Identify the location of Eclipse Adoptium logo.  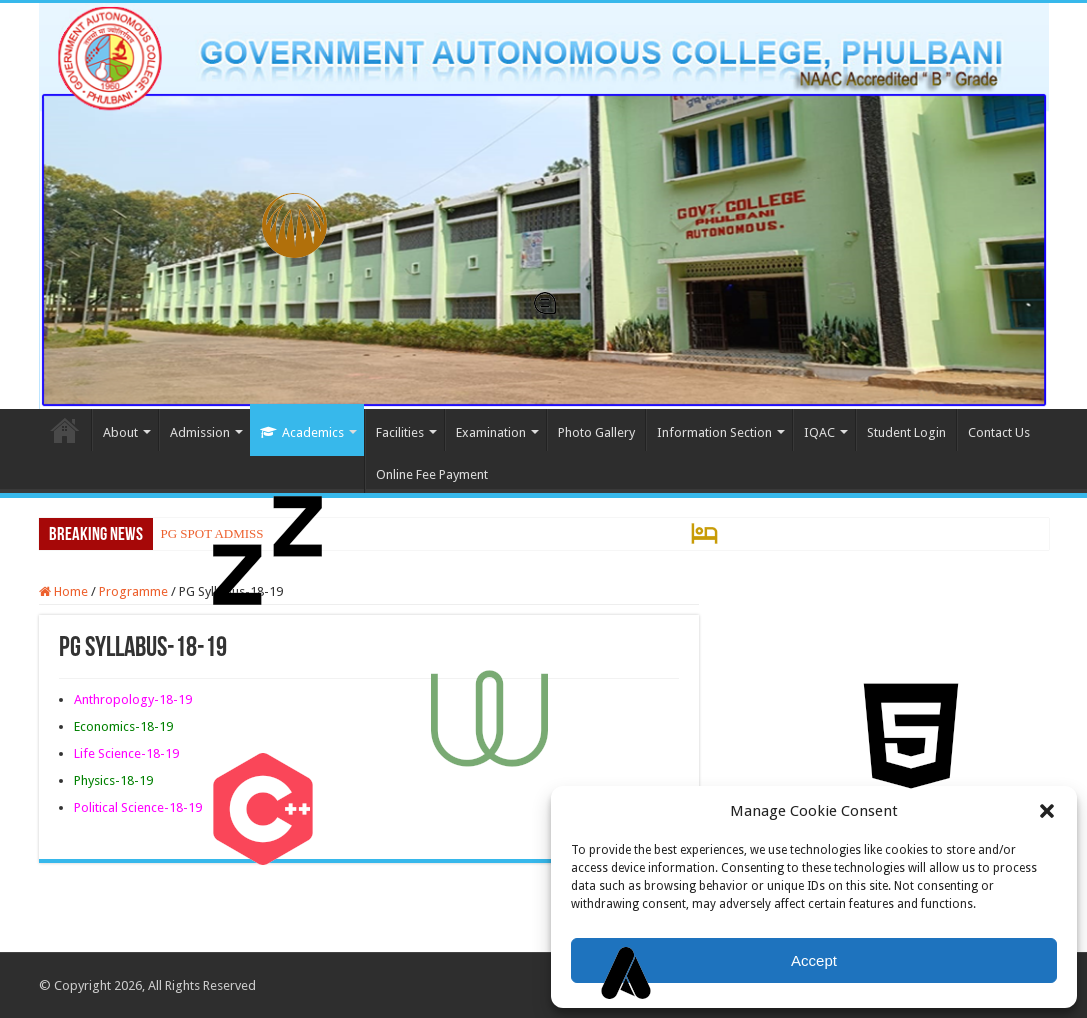
(626, 973).